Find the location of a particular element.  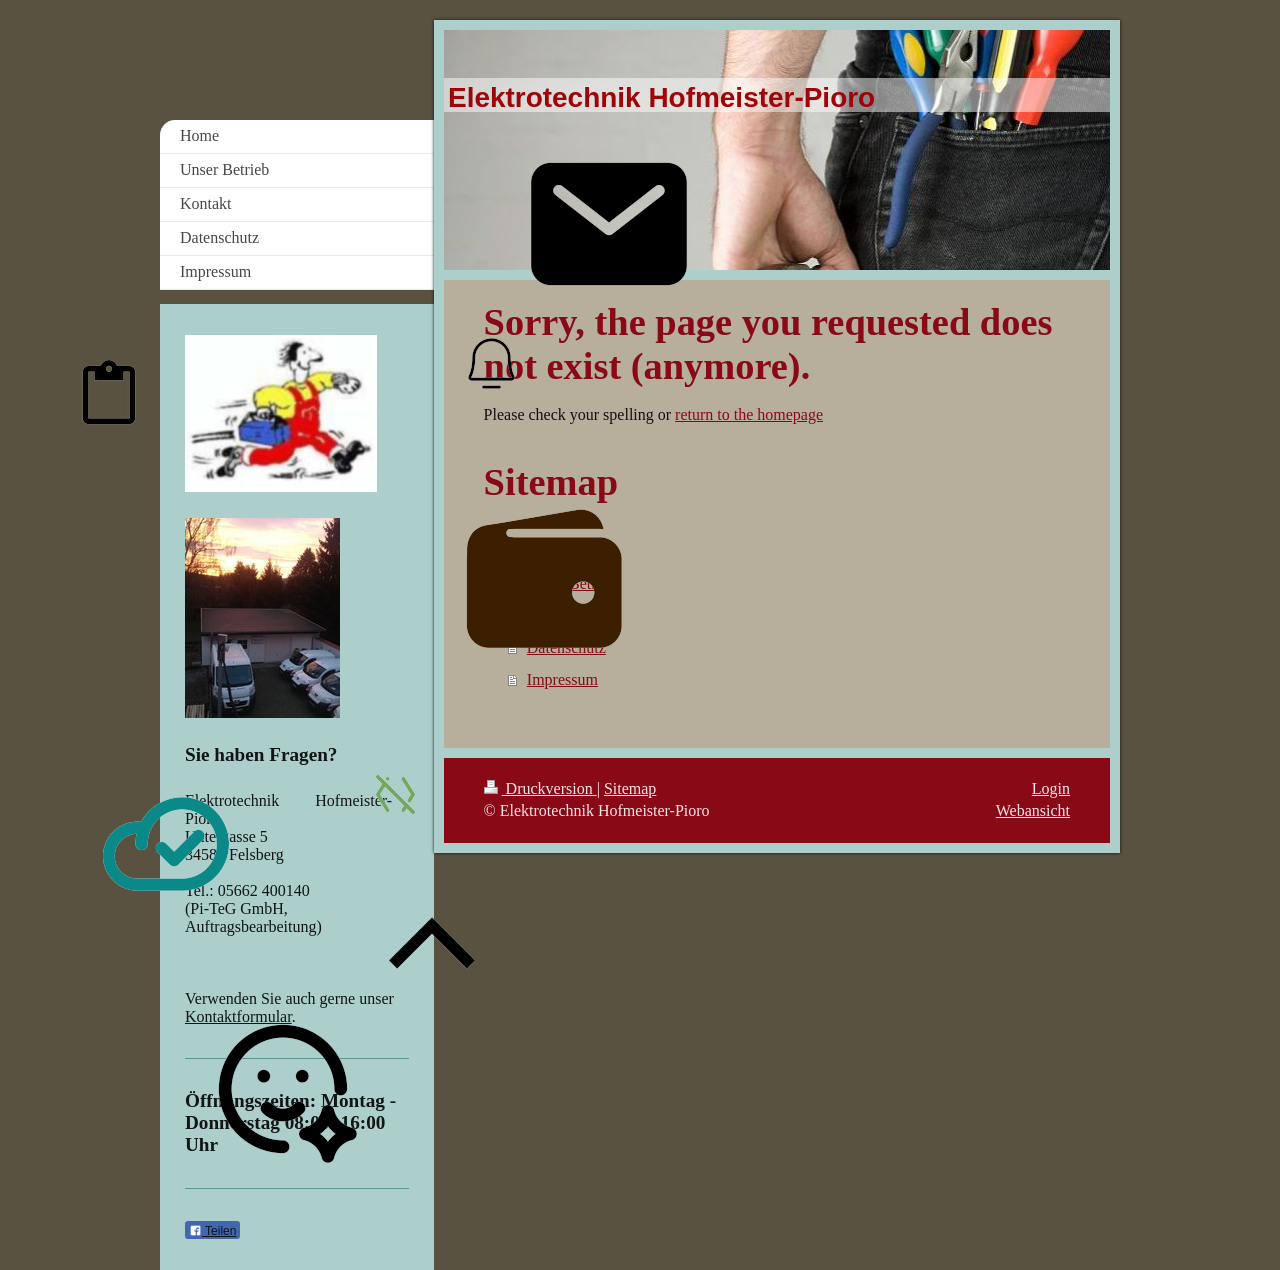

file successfully uploaded to cloud storage is located at coordinates (166, 844).